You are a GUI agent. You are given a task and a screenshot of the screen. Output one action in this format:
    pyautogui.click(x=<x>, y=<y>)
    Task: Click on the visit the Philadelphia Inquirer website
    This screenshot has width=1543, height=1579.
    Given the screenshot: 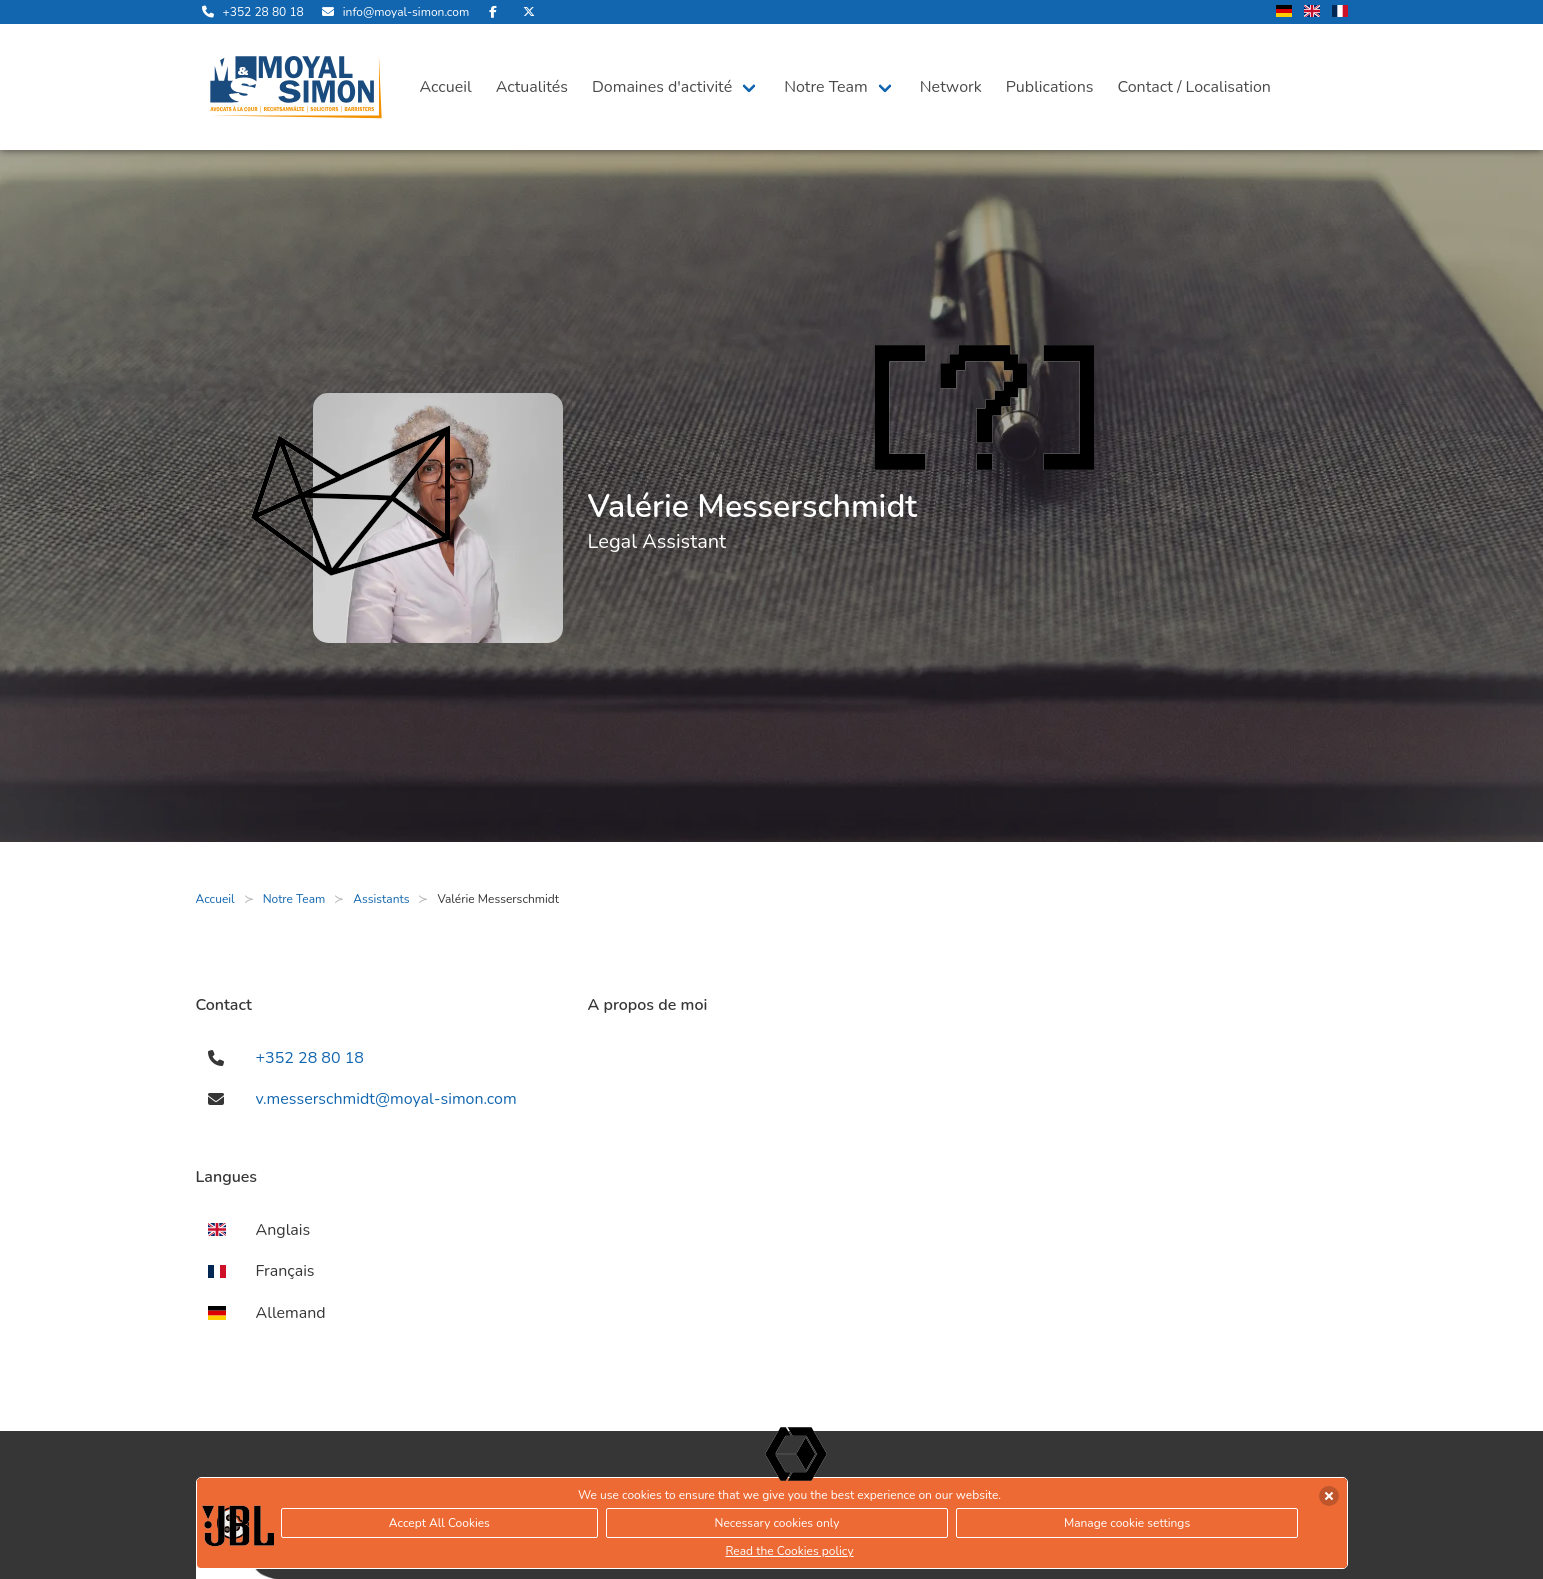 What is the action you would take?
    pyautogui.click(x=984, y=407)
    